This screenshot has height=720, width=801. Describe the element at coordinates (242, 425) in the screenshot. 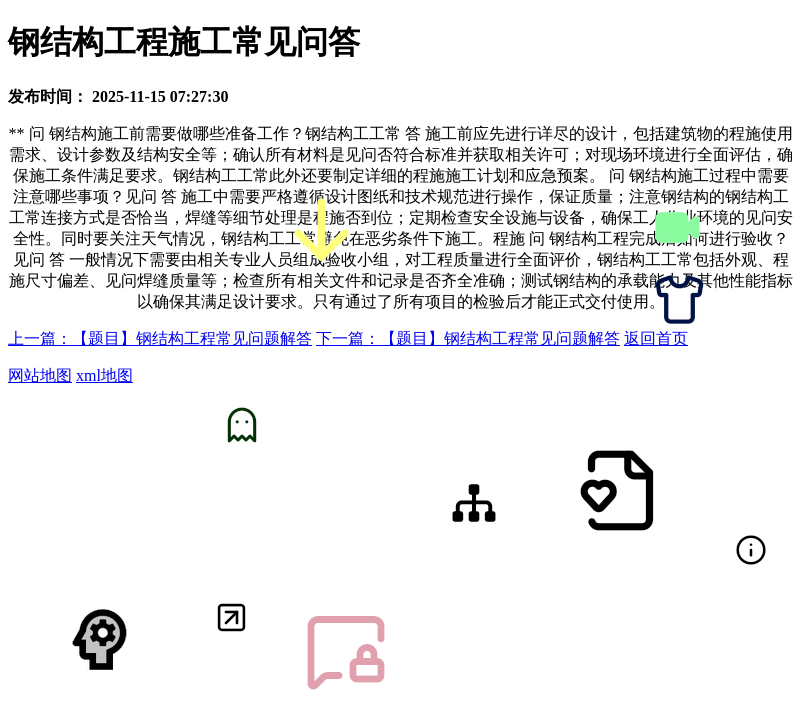

I see `toggle incognito or ghost mode` at that location.